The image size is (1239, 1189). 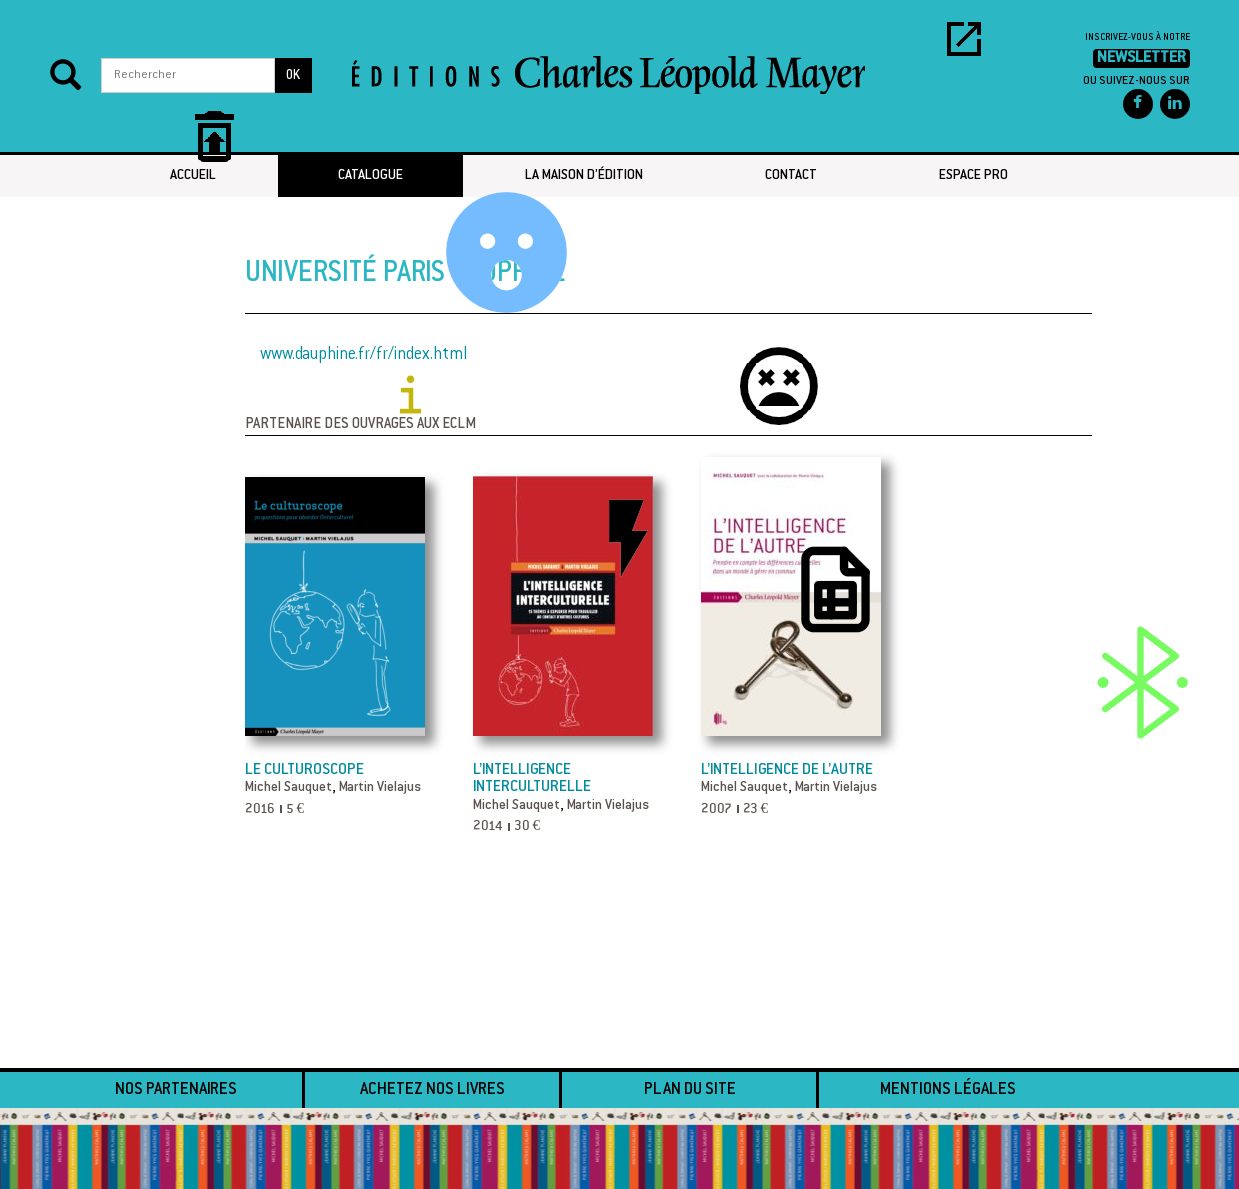 What do you see at coordinates (779, 386) in the screenshot?
I see `submit negative feedback or rating` at bounding box center [779, 386].